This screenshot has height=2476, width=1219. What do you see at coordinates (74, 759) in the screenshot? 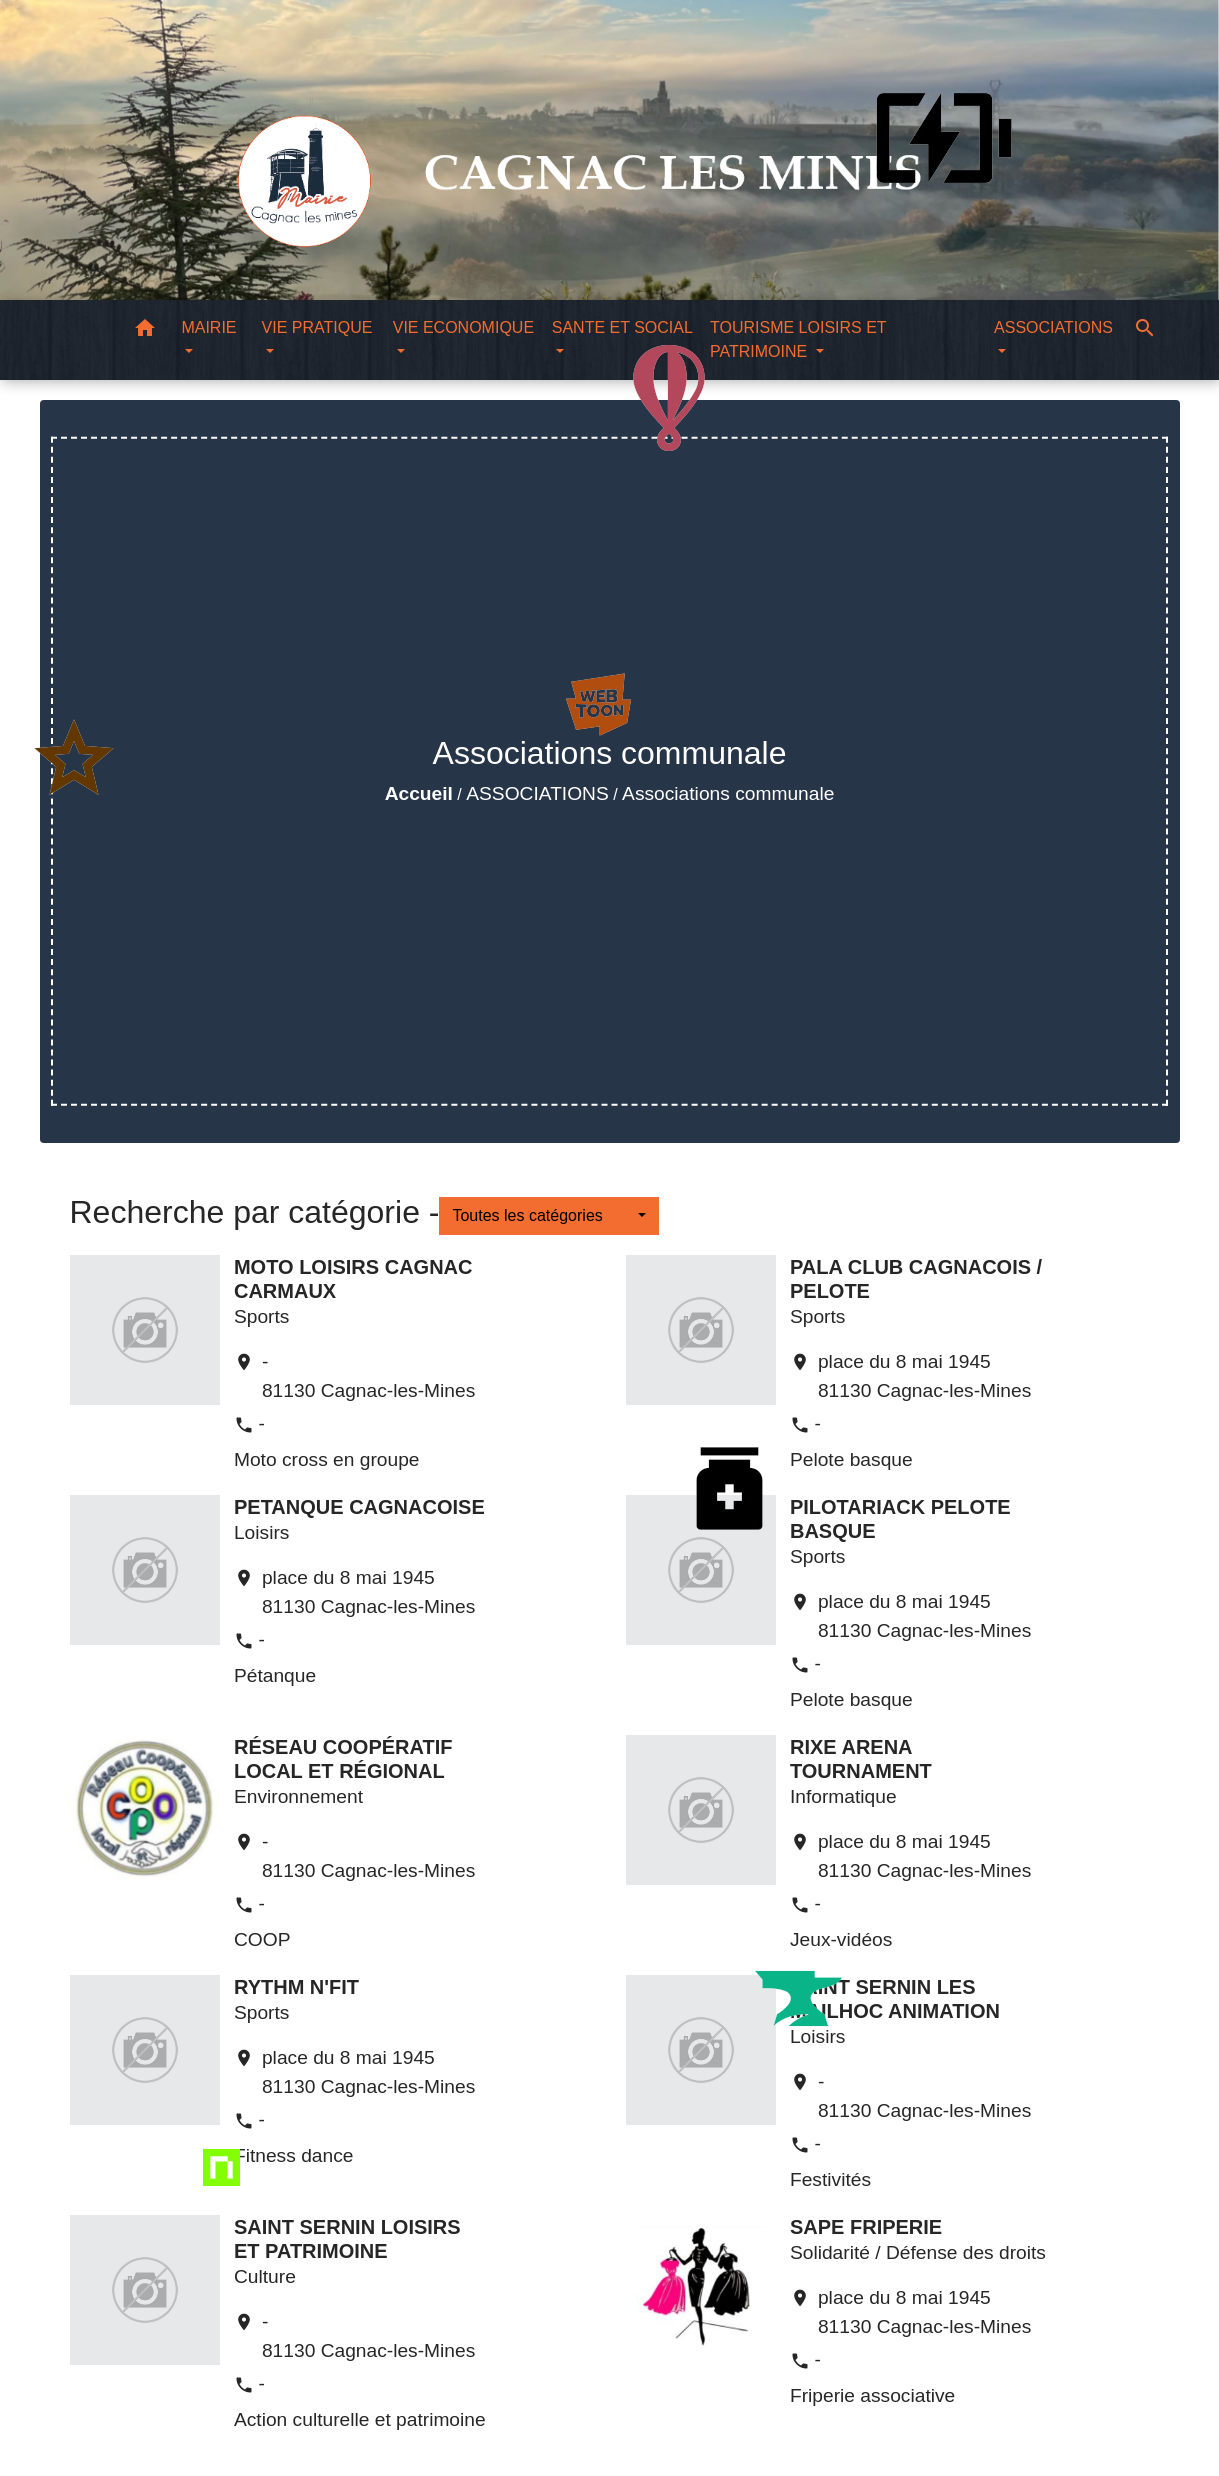
I see `add item to favorites` at bounding box center [74, 759].